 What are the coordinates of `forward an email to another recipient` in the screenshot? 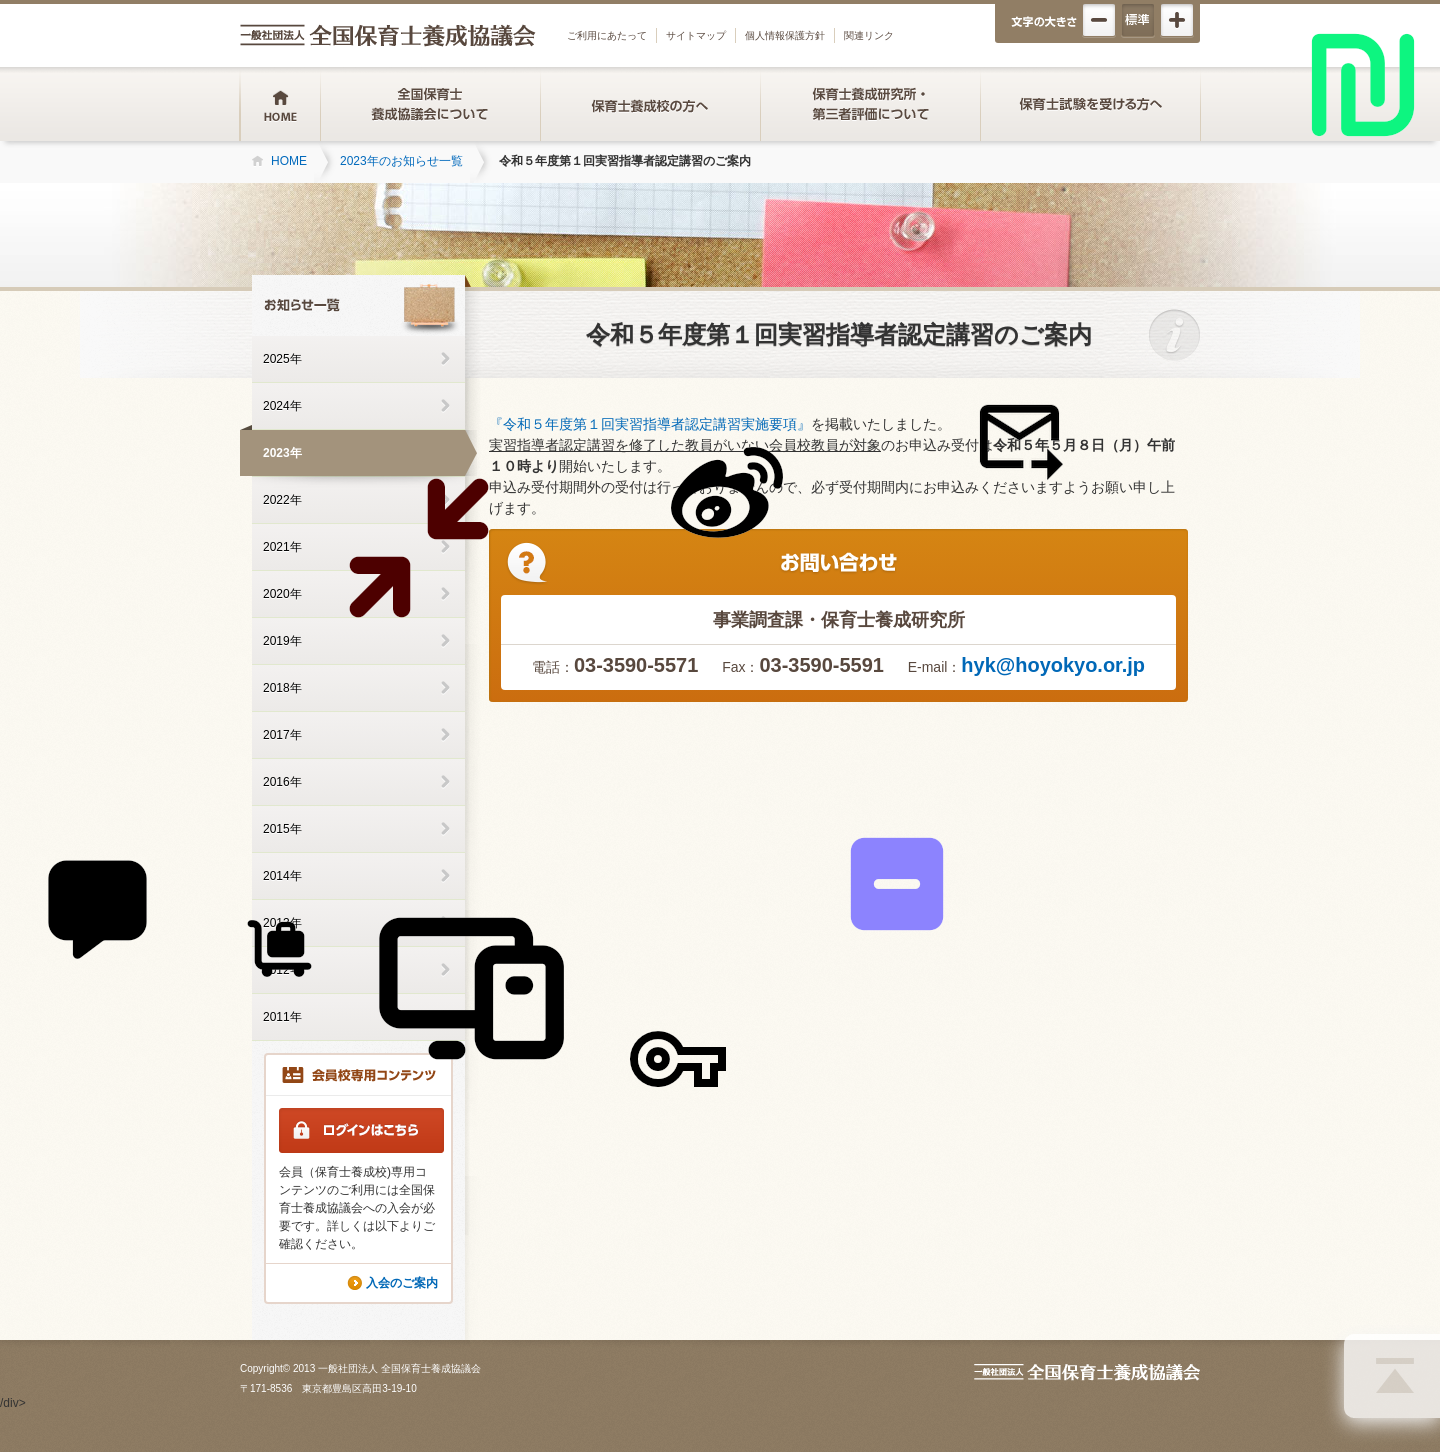 It's located at (1019, 436).